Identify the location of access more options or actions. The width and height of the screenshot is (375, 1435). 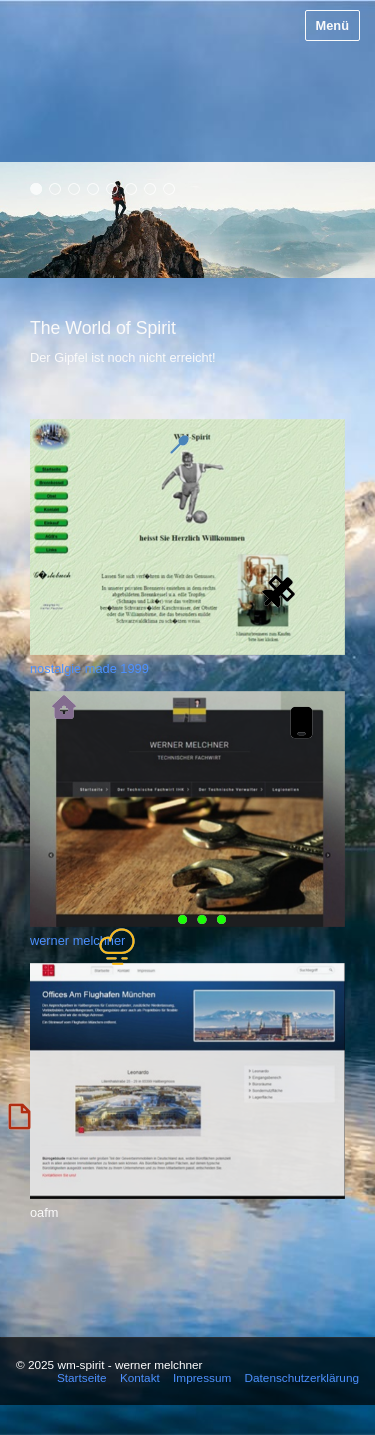
(202, 921).